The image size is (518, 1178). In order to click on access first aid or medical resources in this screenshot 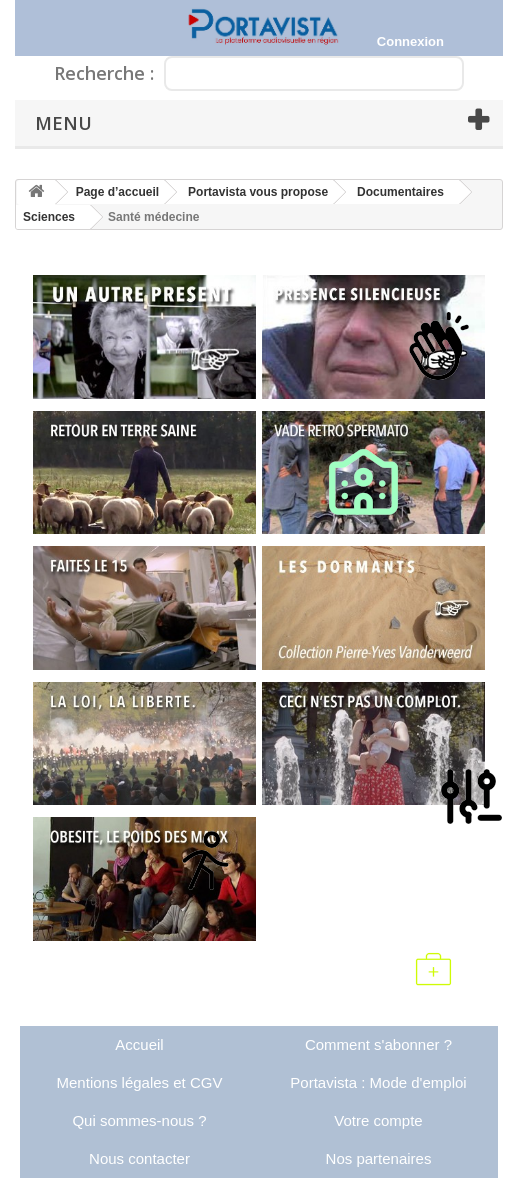, I will do `click(433, 970)`.